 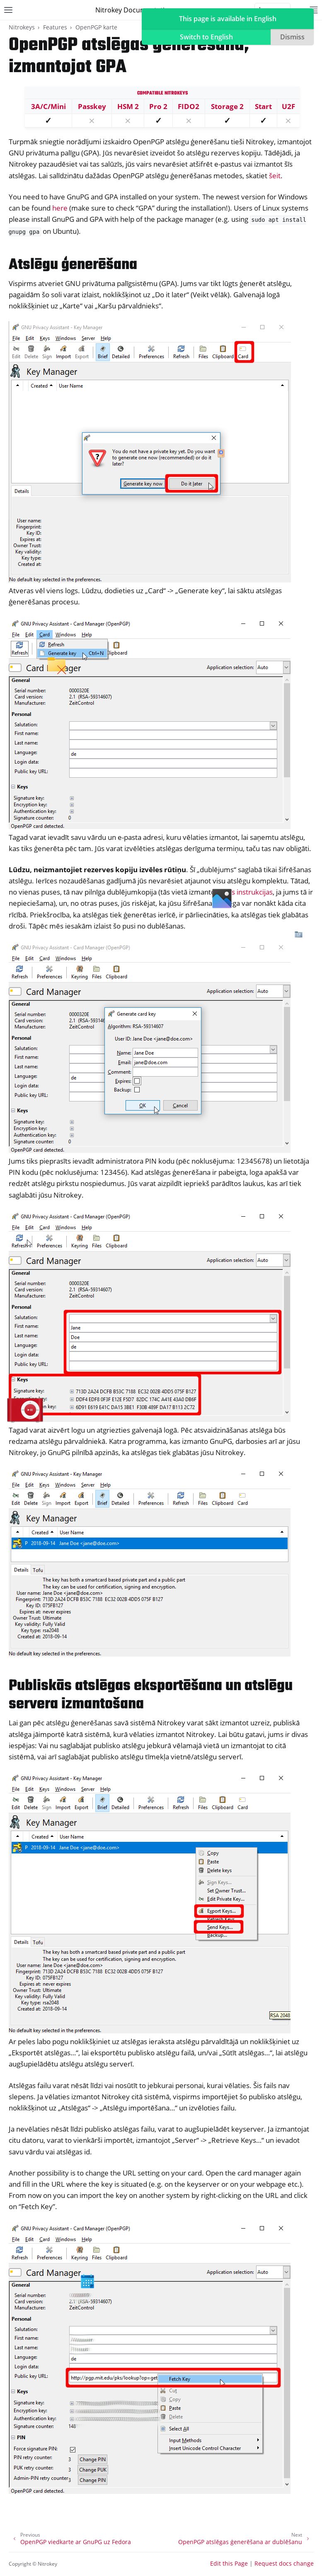 I want to click on open the photos app, so click(x=222, y=898).